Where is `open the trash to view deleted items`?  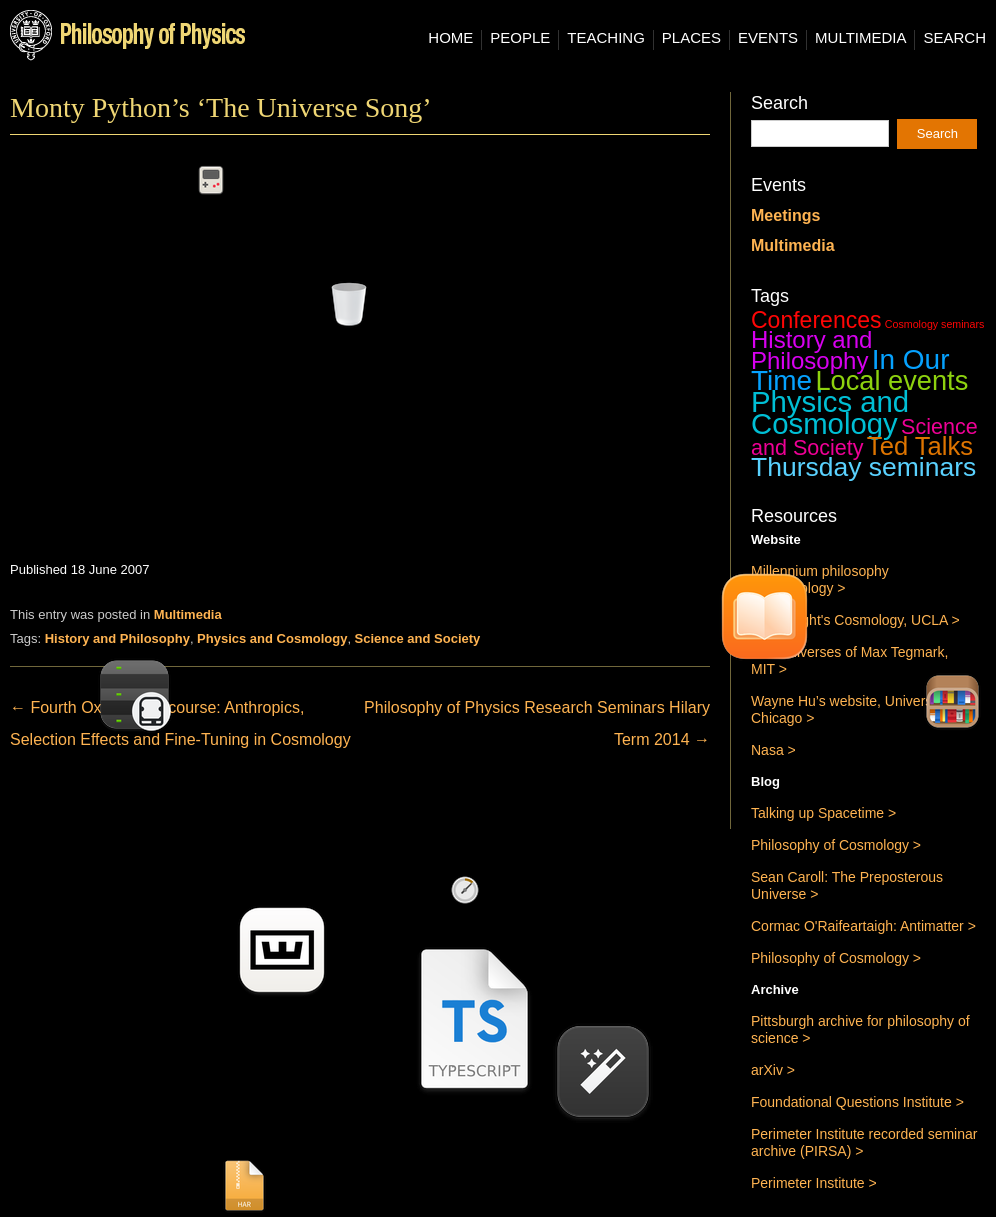 open the trash to view deleted items is located at coordinates (349, 304).